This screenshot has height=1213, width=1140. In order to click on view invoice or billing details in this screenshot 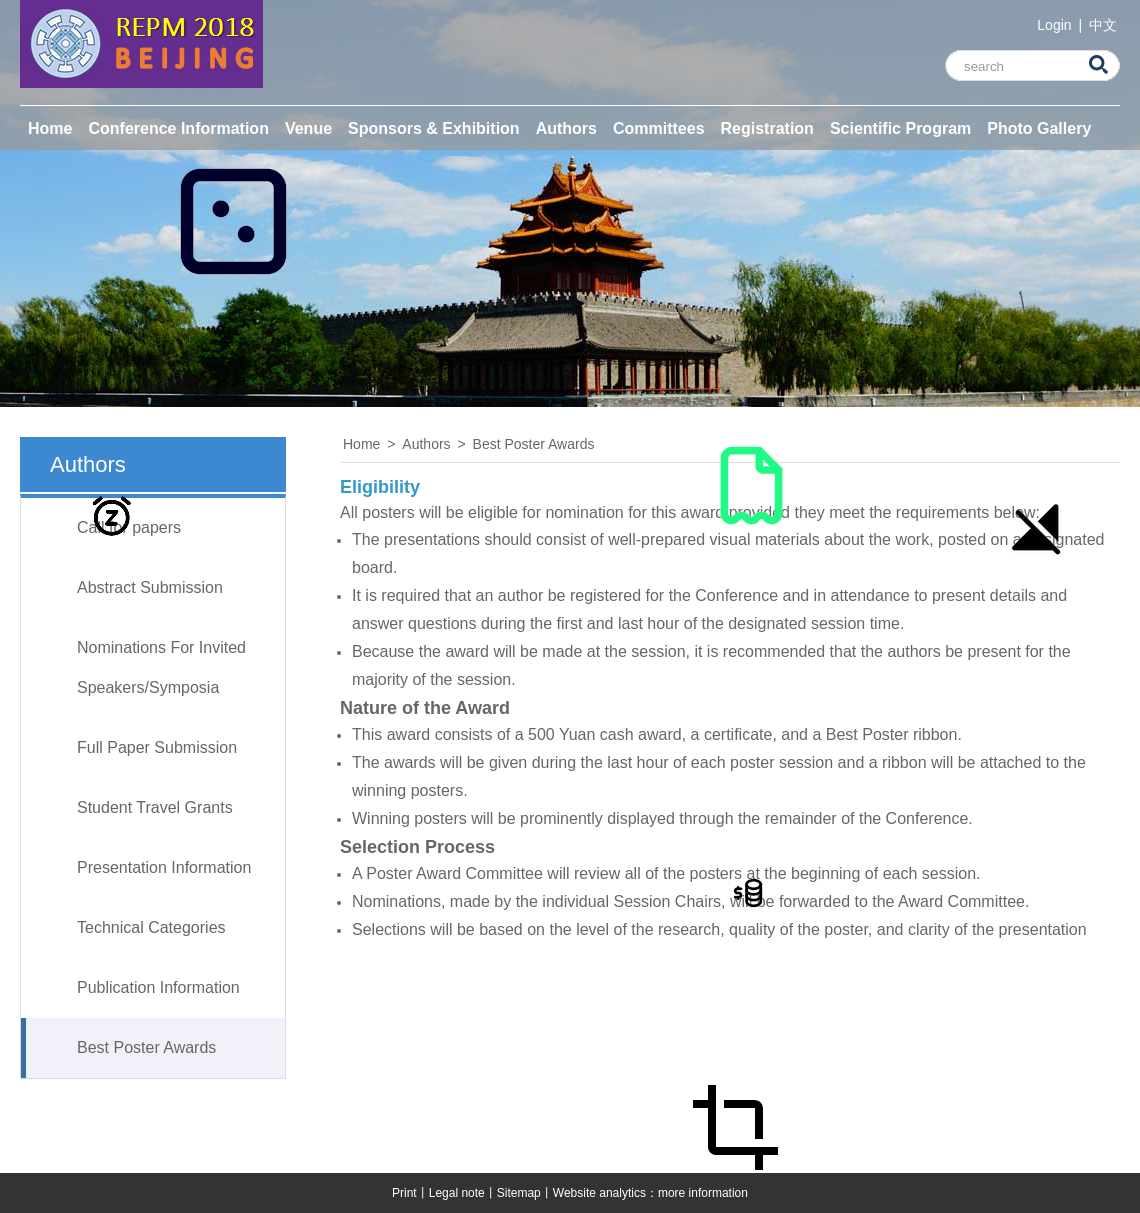, I will do `click(751, 485)`.